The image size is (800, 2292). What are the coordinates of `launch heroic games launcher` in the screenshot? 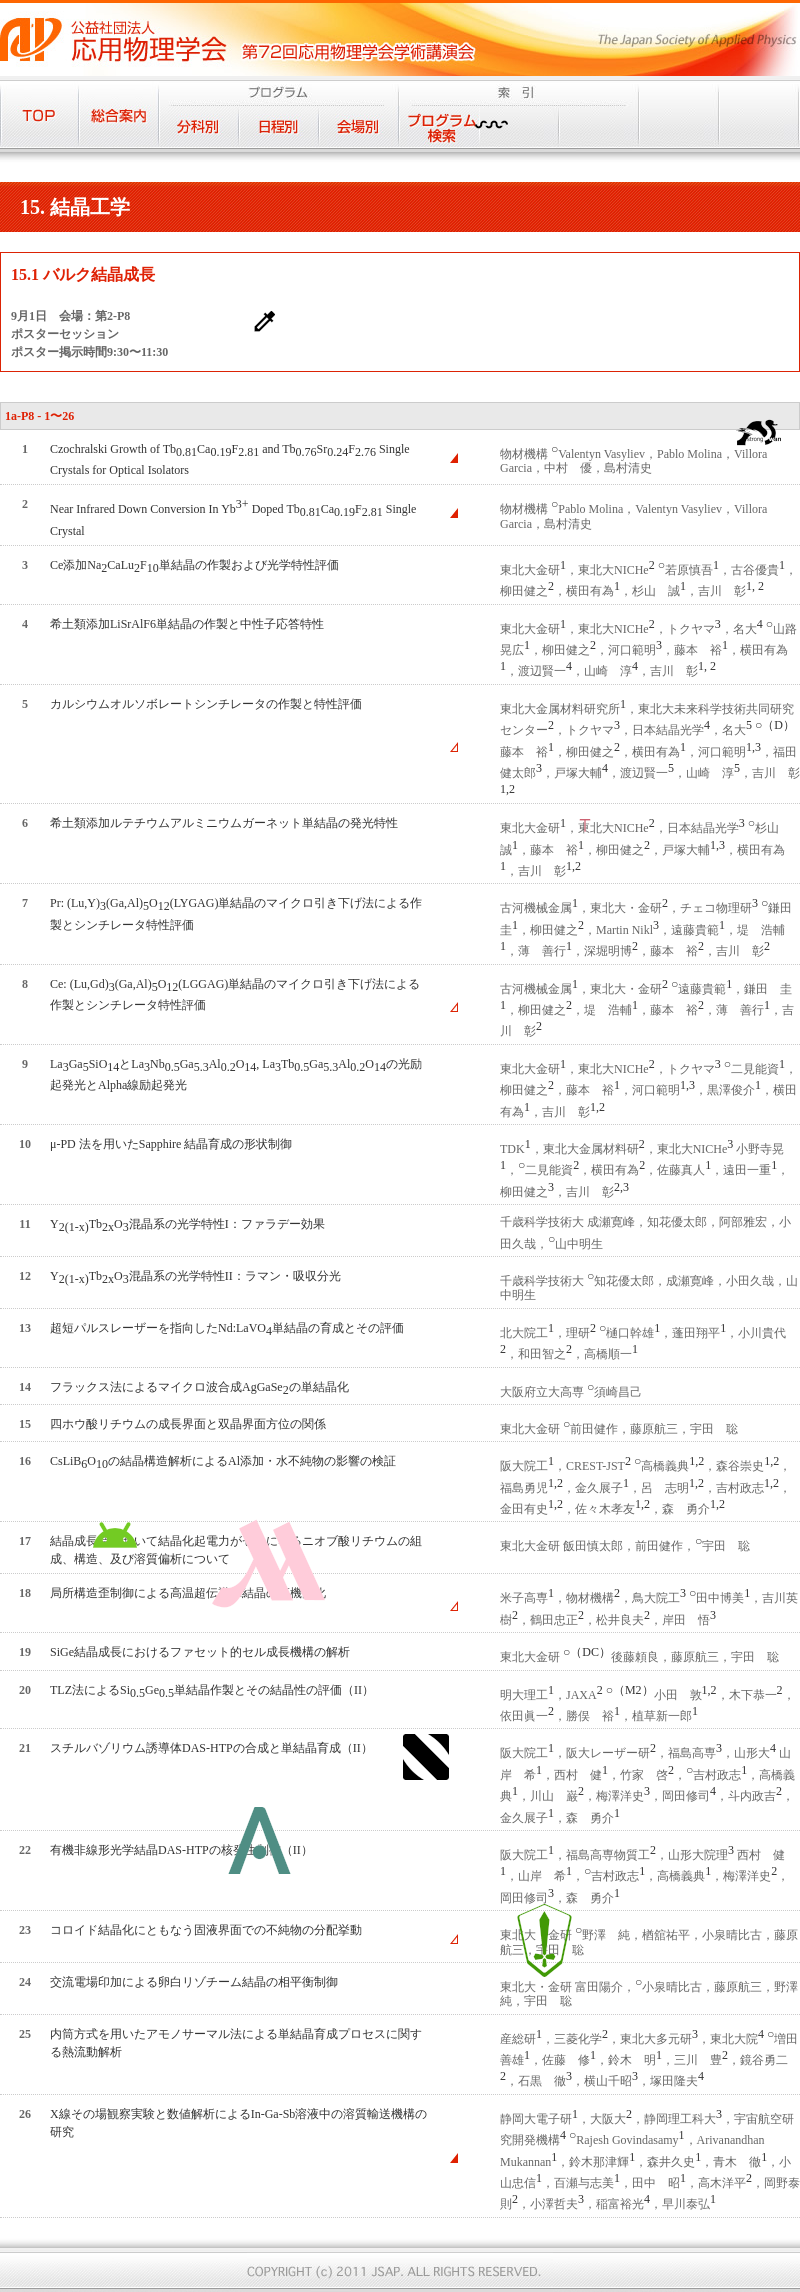 It's located at (544, 1940).